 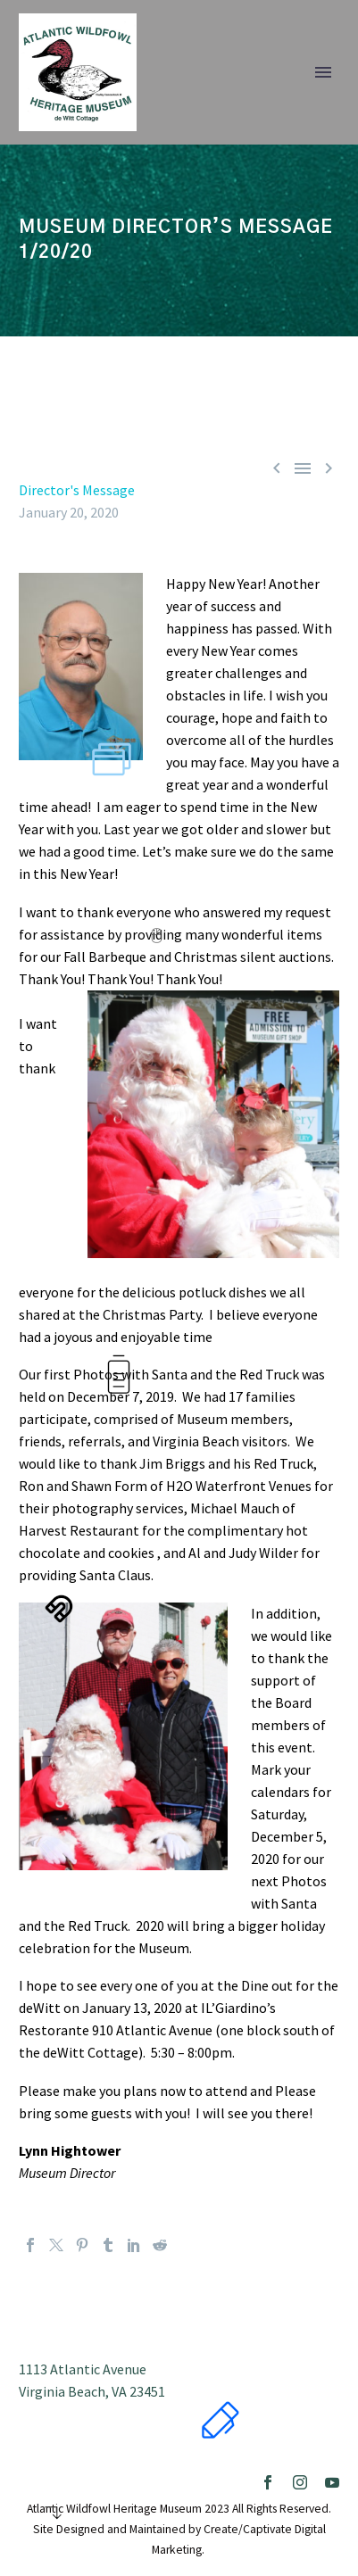 I want to click on edit or modify content, so click(x=220, y=2421).